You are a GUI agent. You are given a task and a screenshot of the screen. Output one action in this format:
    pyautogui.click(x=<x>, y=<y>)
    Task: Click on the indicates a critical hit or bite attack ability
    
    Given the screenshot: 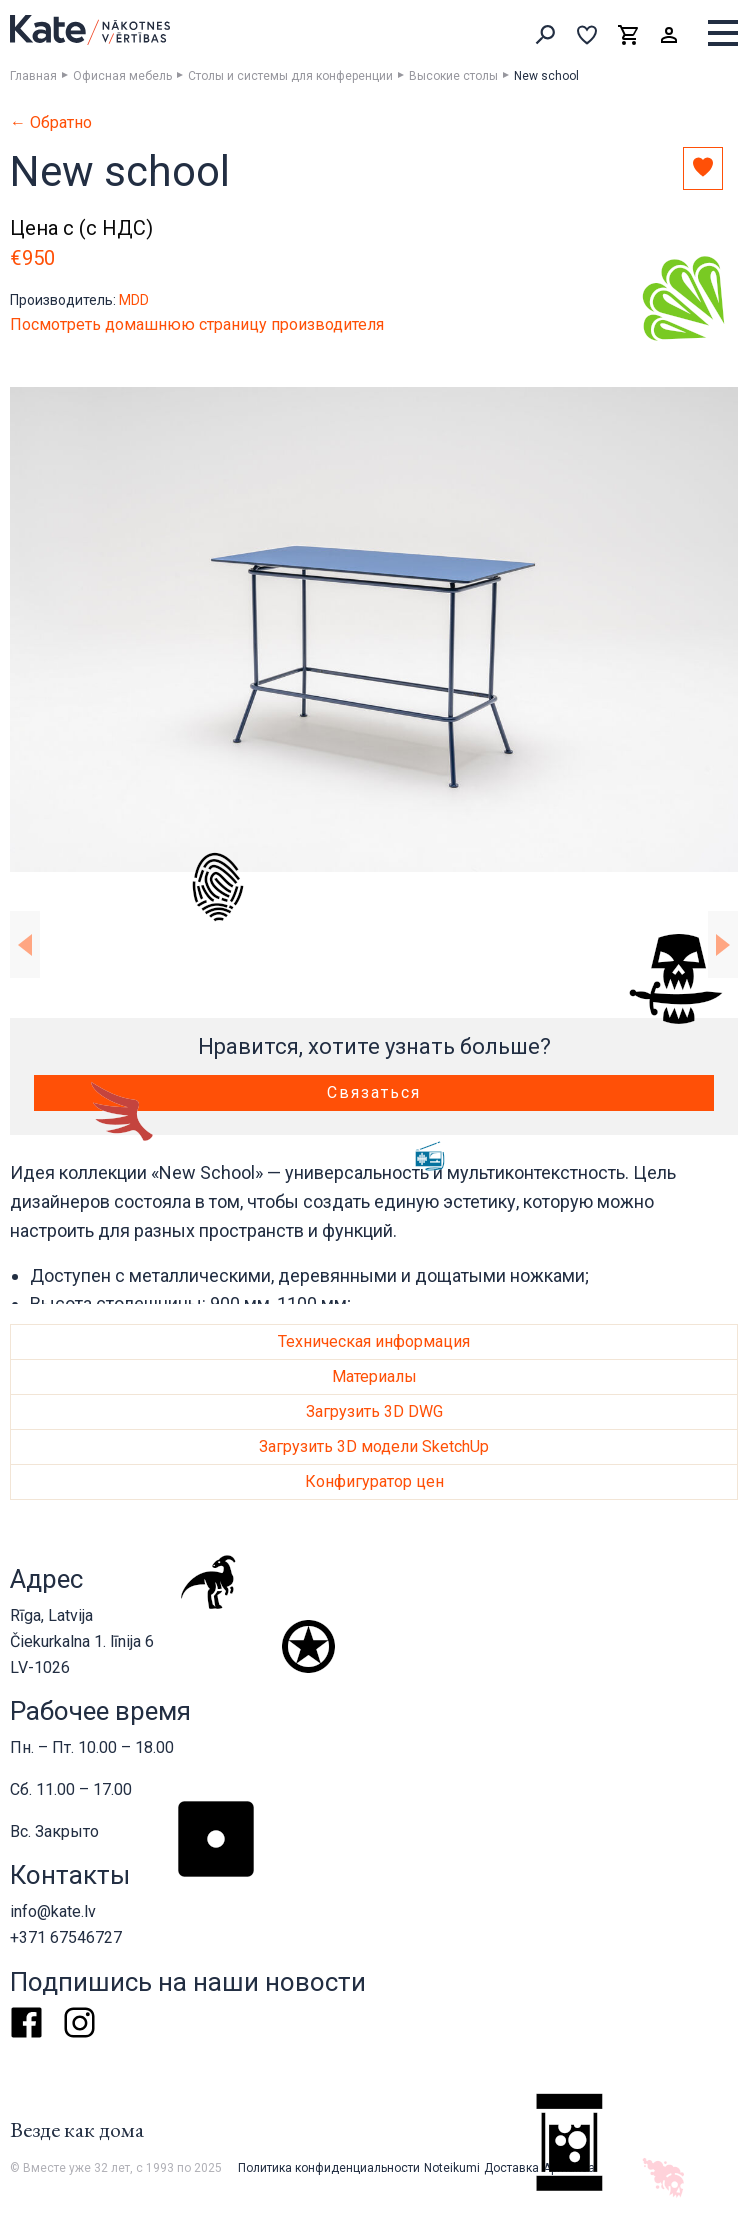 What is the action you would take?
    pyautogui.click(x=676, y=980)
    